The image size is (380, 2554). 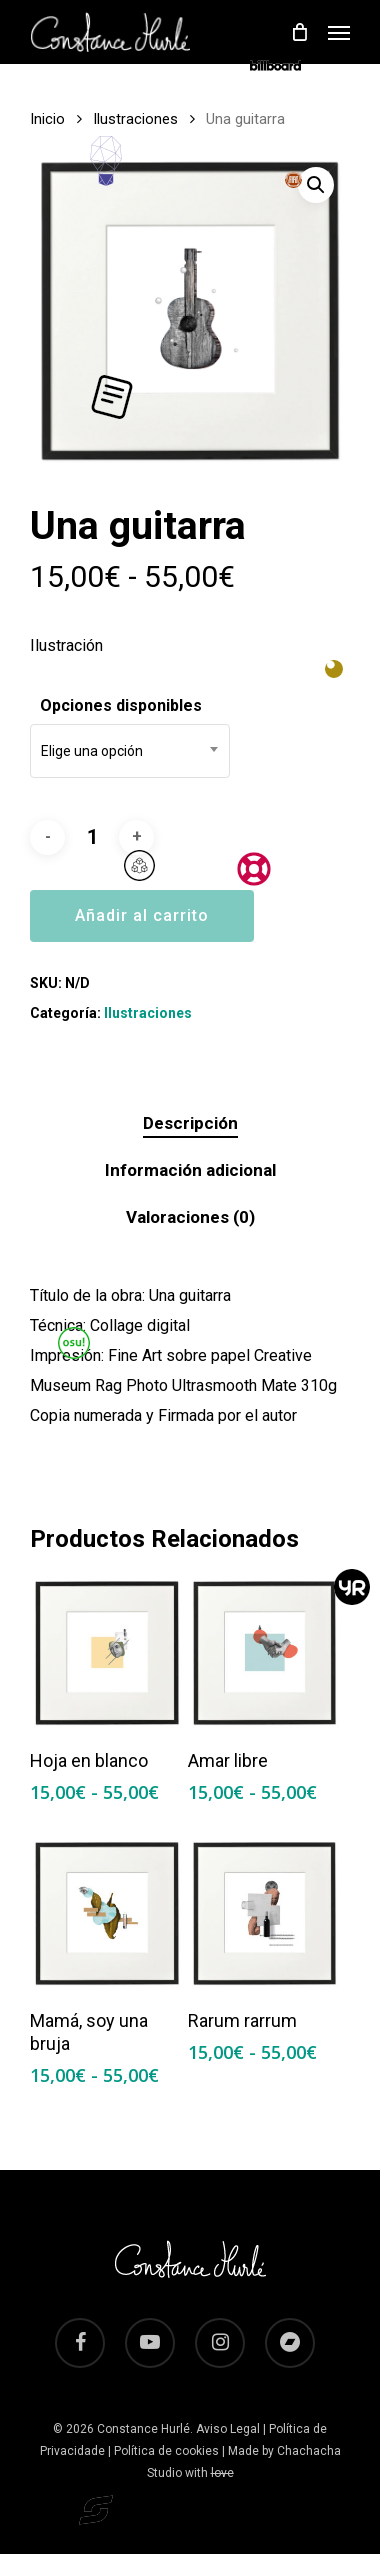 I want to click on Billboard music charts and news, so click(x=275, y=65).